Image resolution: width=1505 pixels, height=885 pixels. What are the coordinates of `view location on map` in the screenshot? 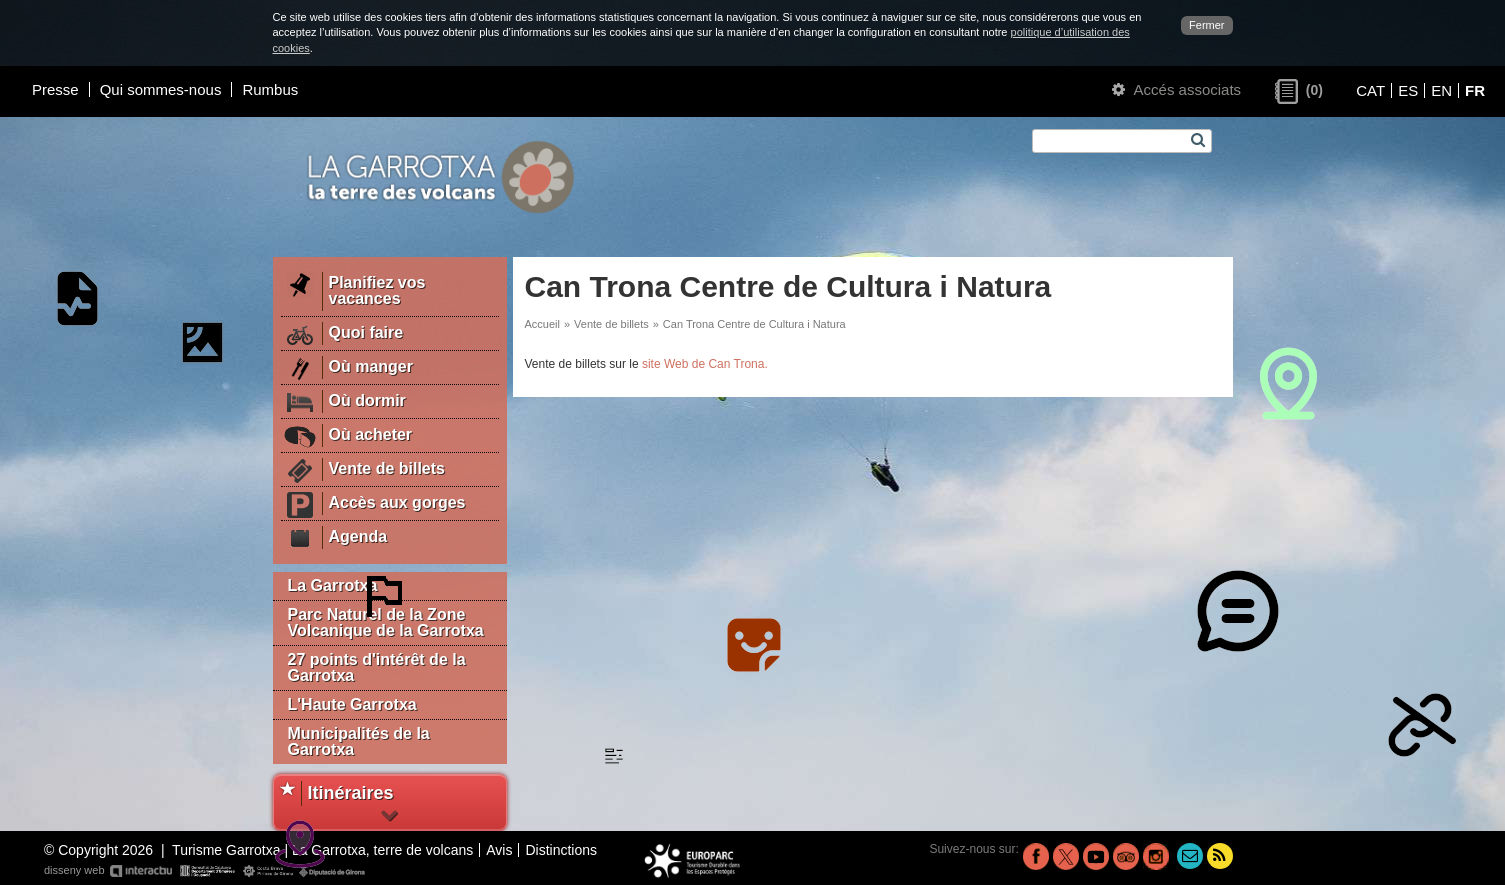 It's located at (1288, 383).